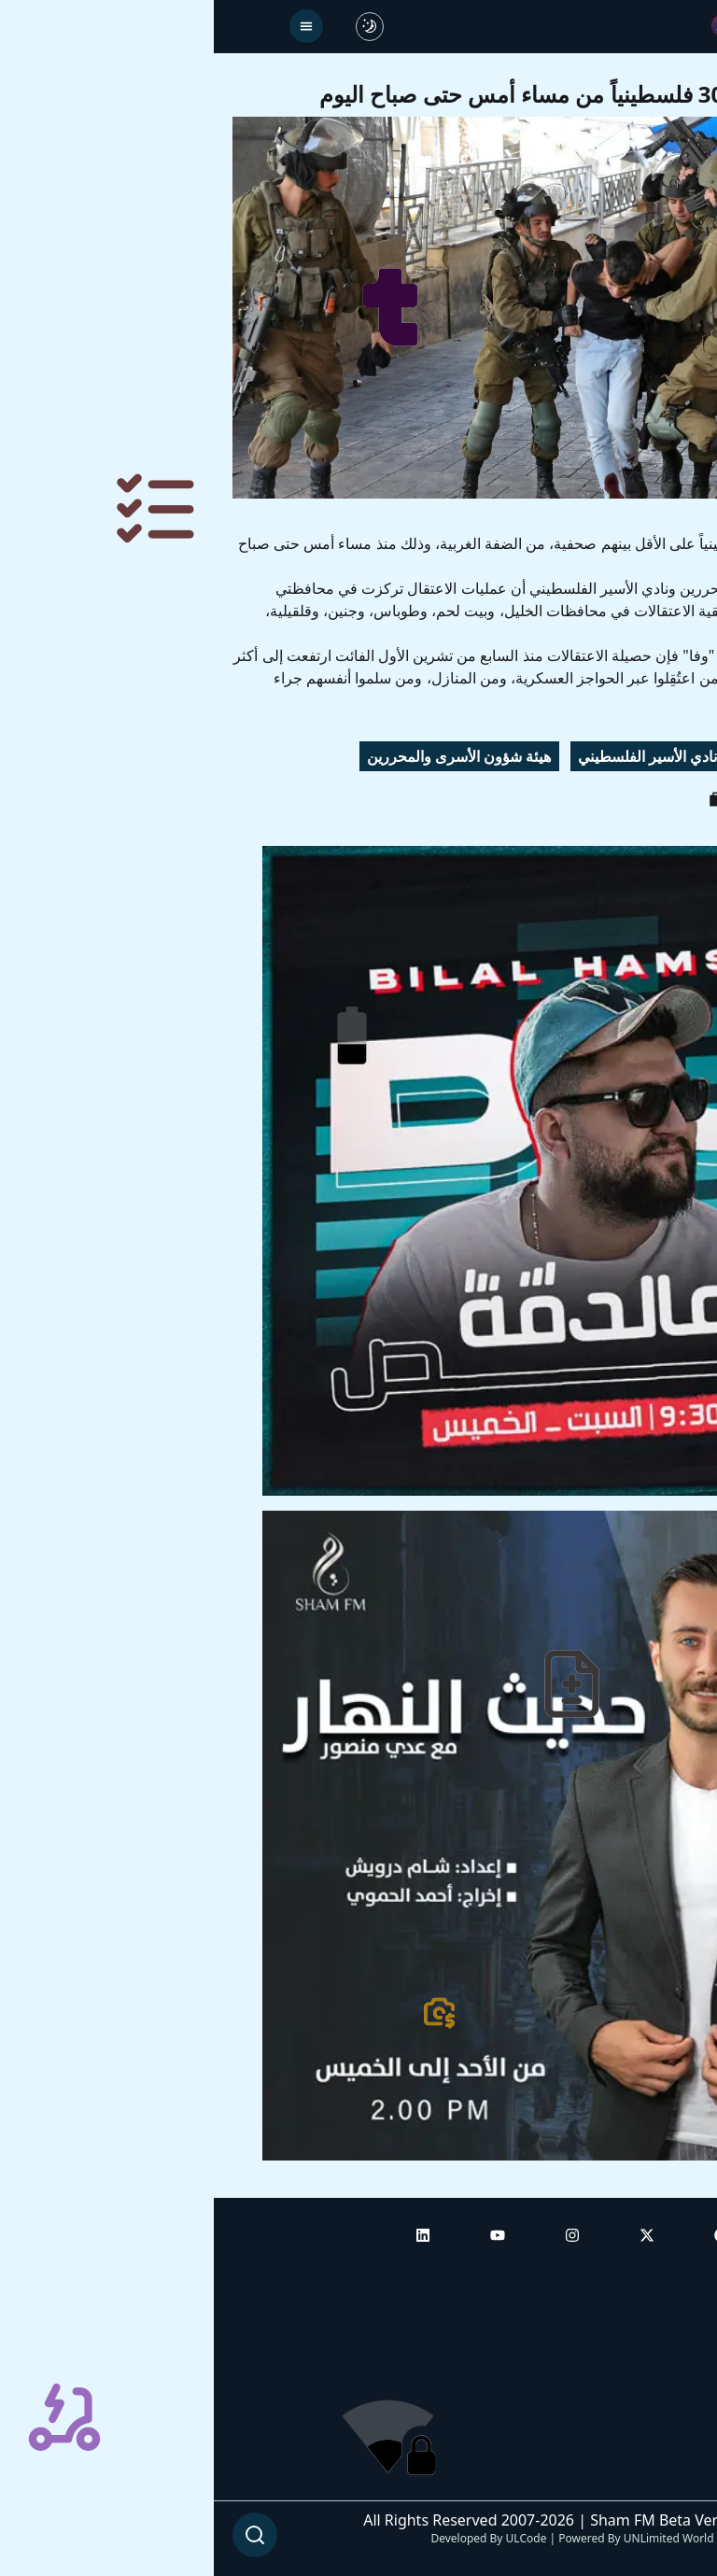 This screenshot has height=2576, width=717. I want to click on view file differences or changes, so click(571, 1683).